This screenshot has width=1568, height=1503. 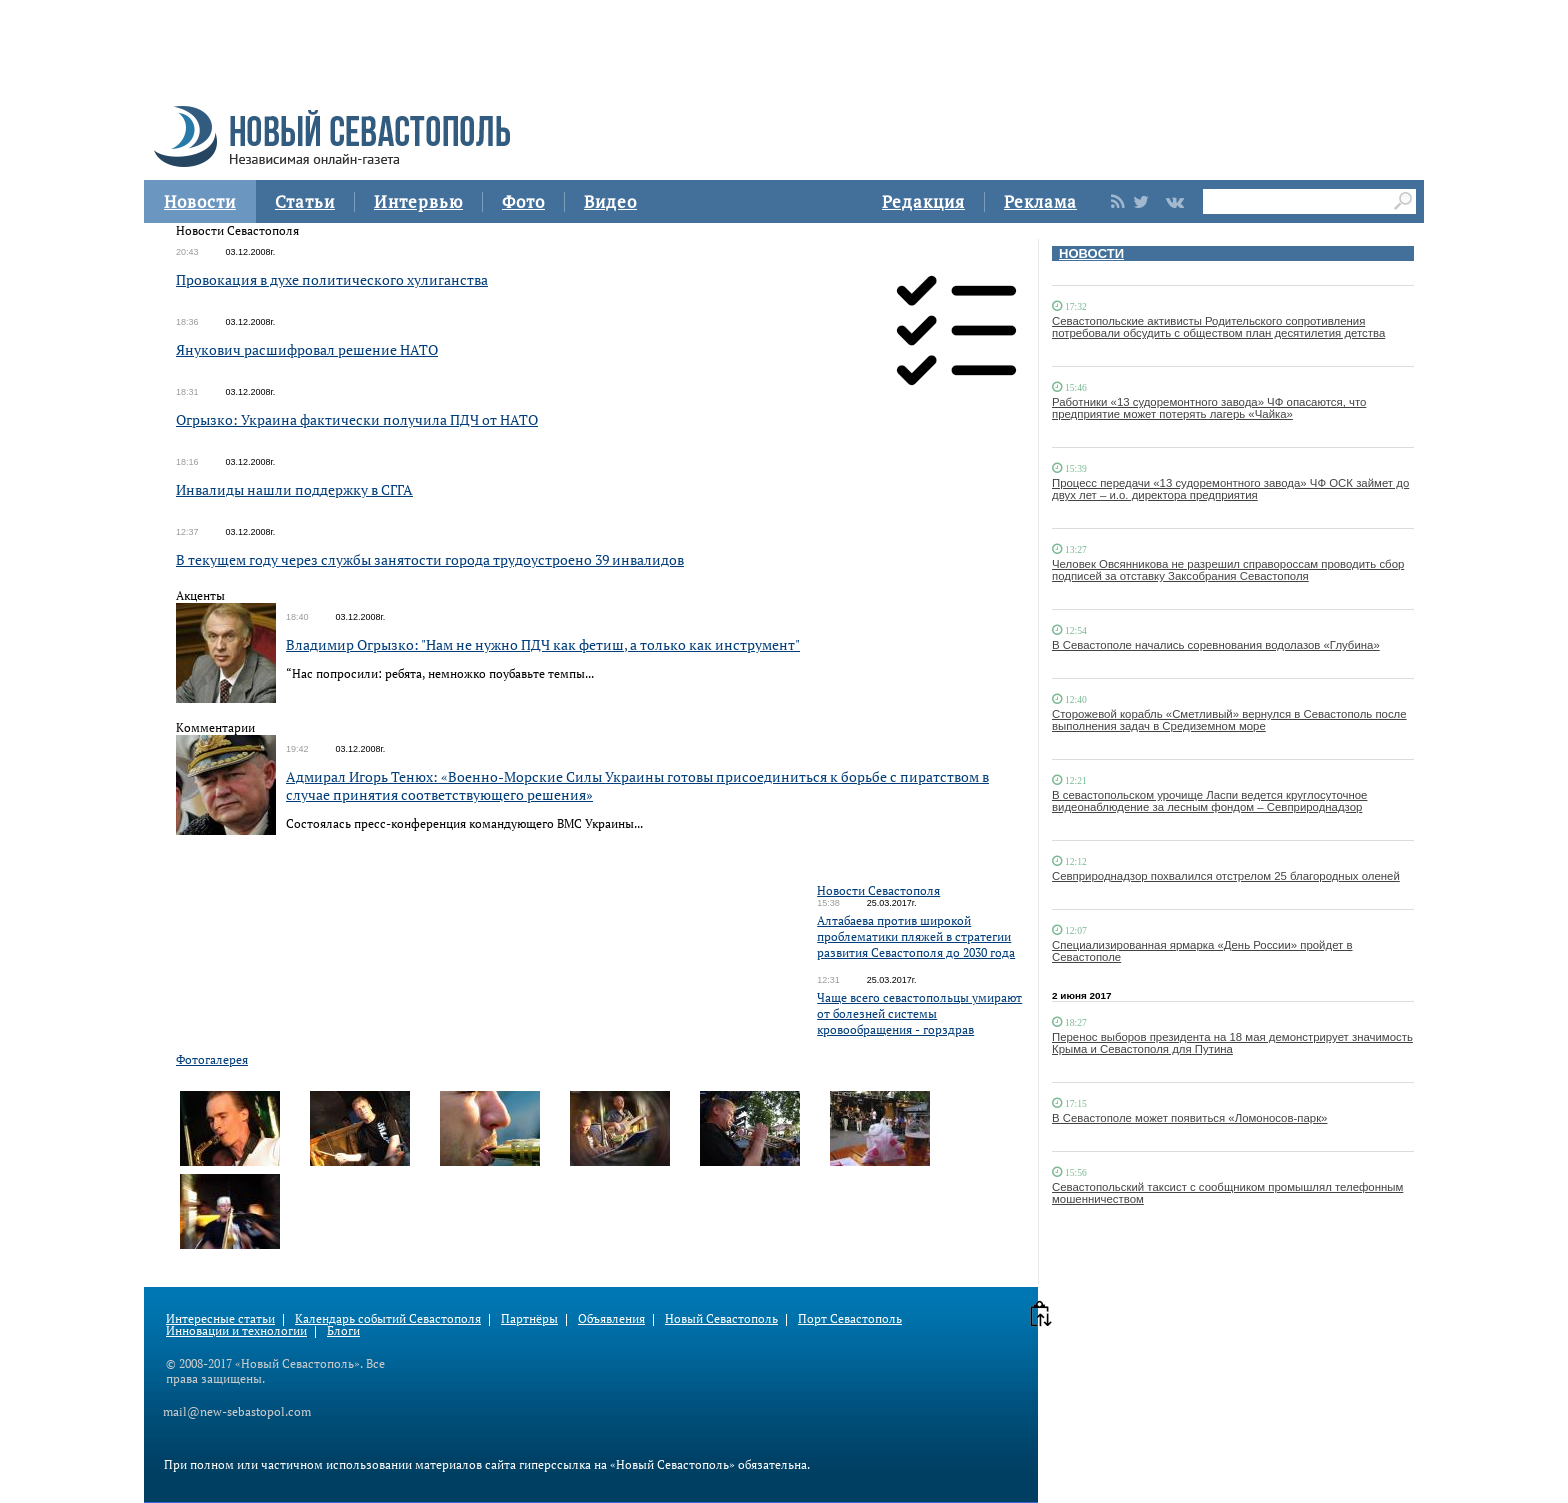 What do you see at coordinates (1039, 1313) in the screenshot?
I see `copy to clipboard` at bounding box center [1039, 1313].